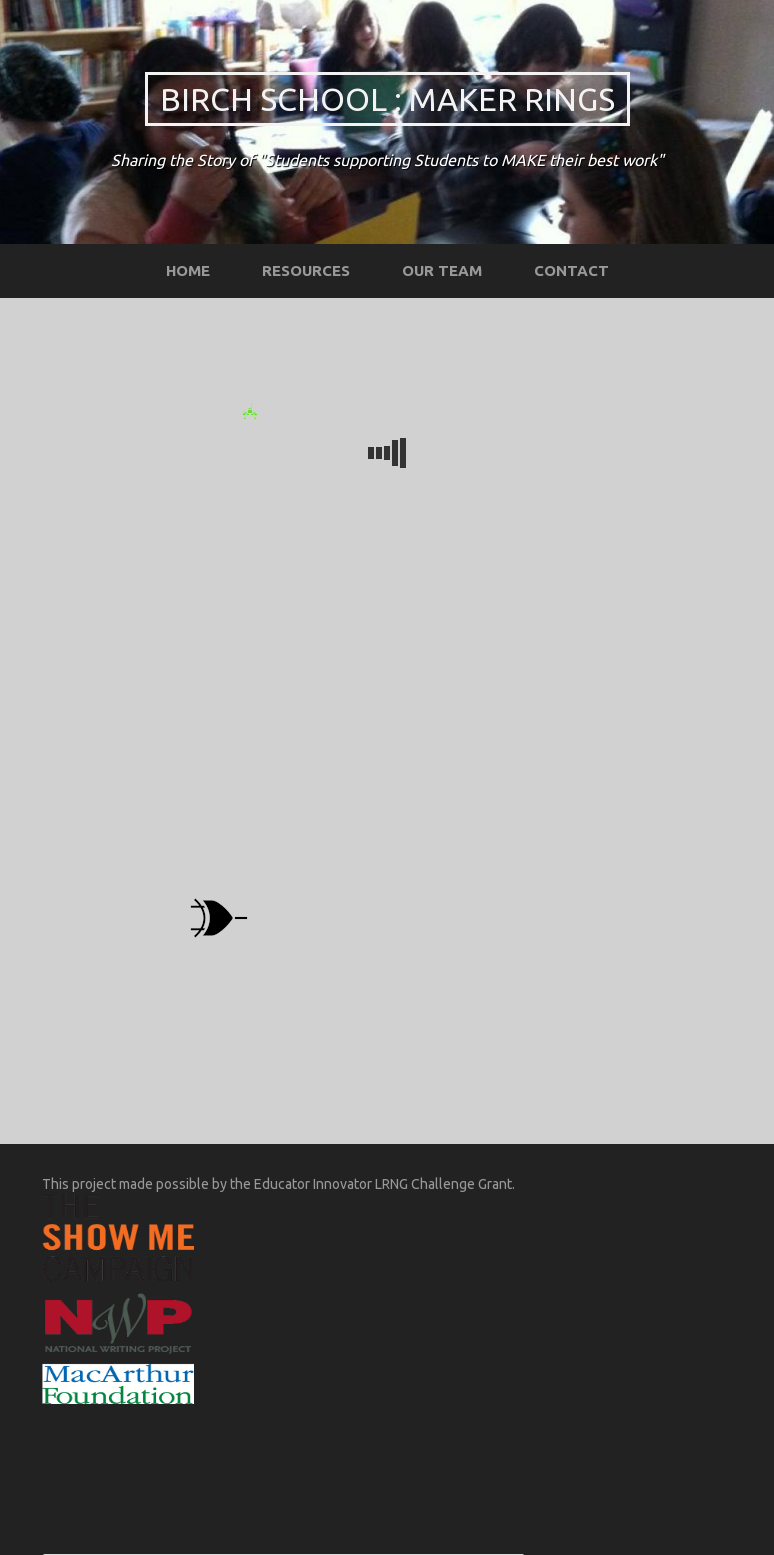 The width and height of the screenshot is (774, 1555). Describe the element at coordinates (219, 918) in the screenshot. I see `represents an XOR logic gate in a circuit diagram` at that location.